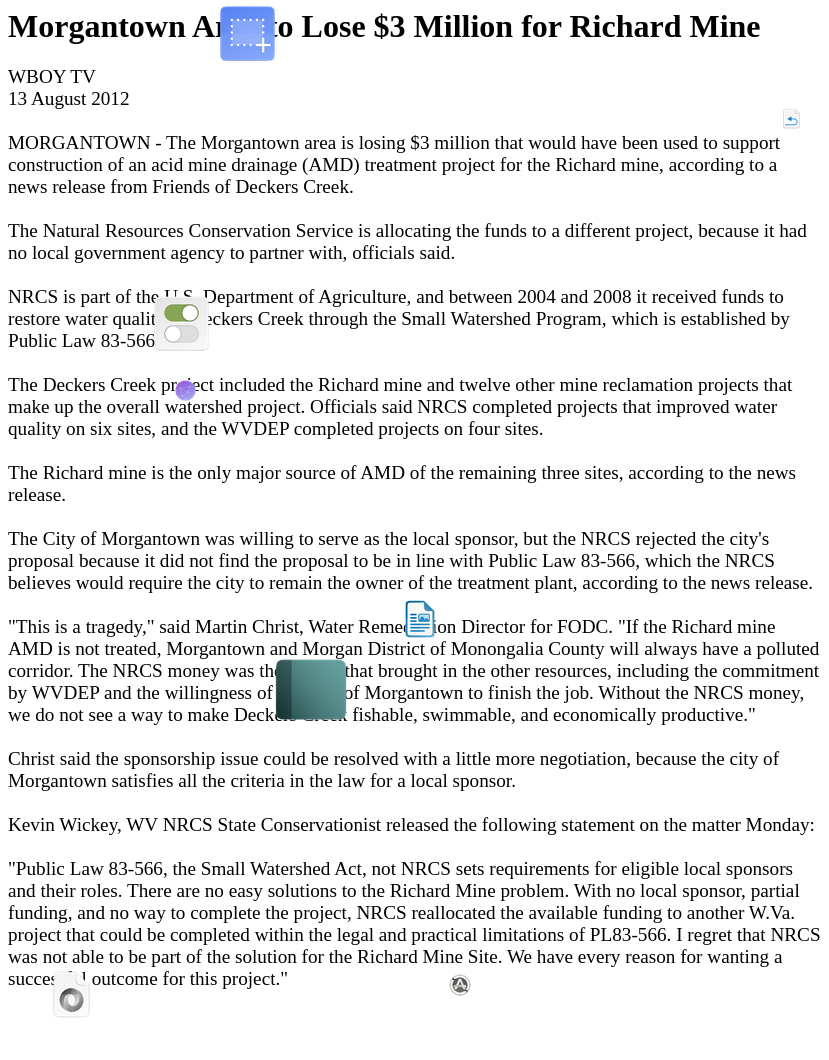  Describe the element at coordinates (247, 33) in the screenshot. I see `take a screenshot` at that location.